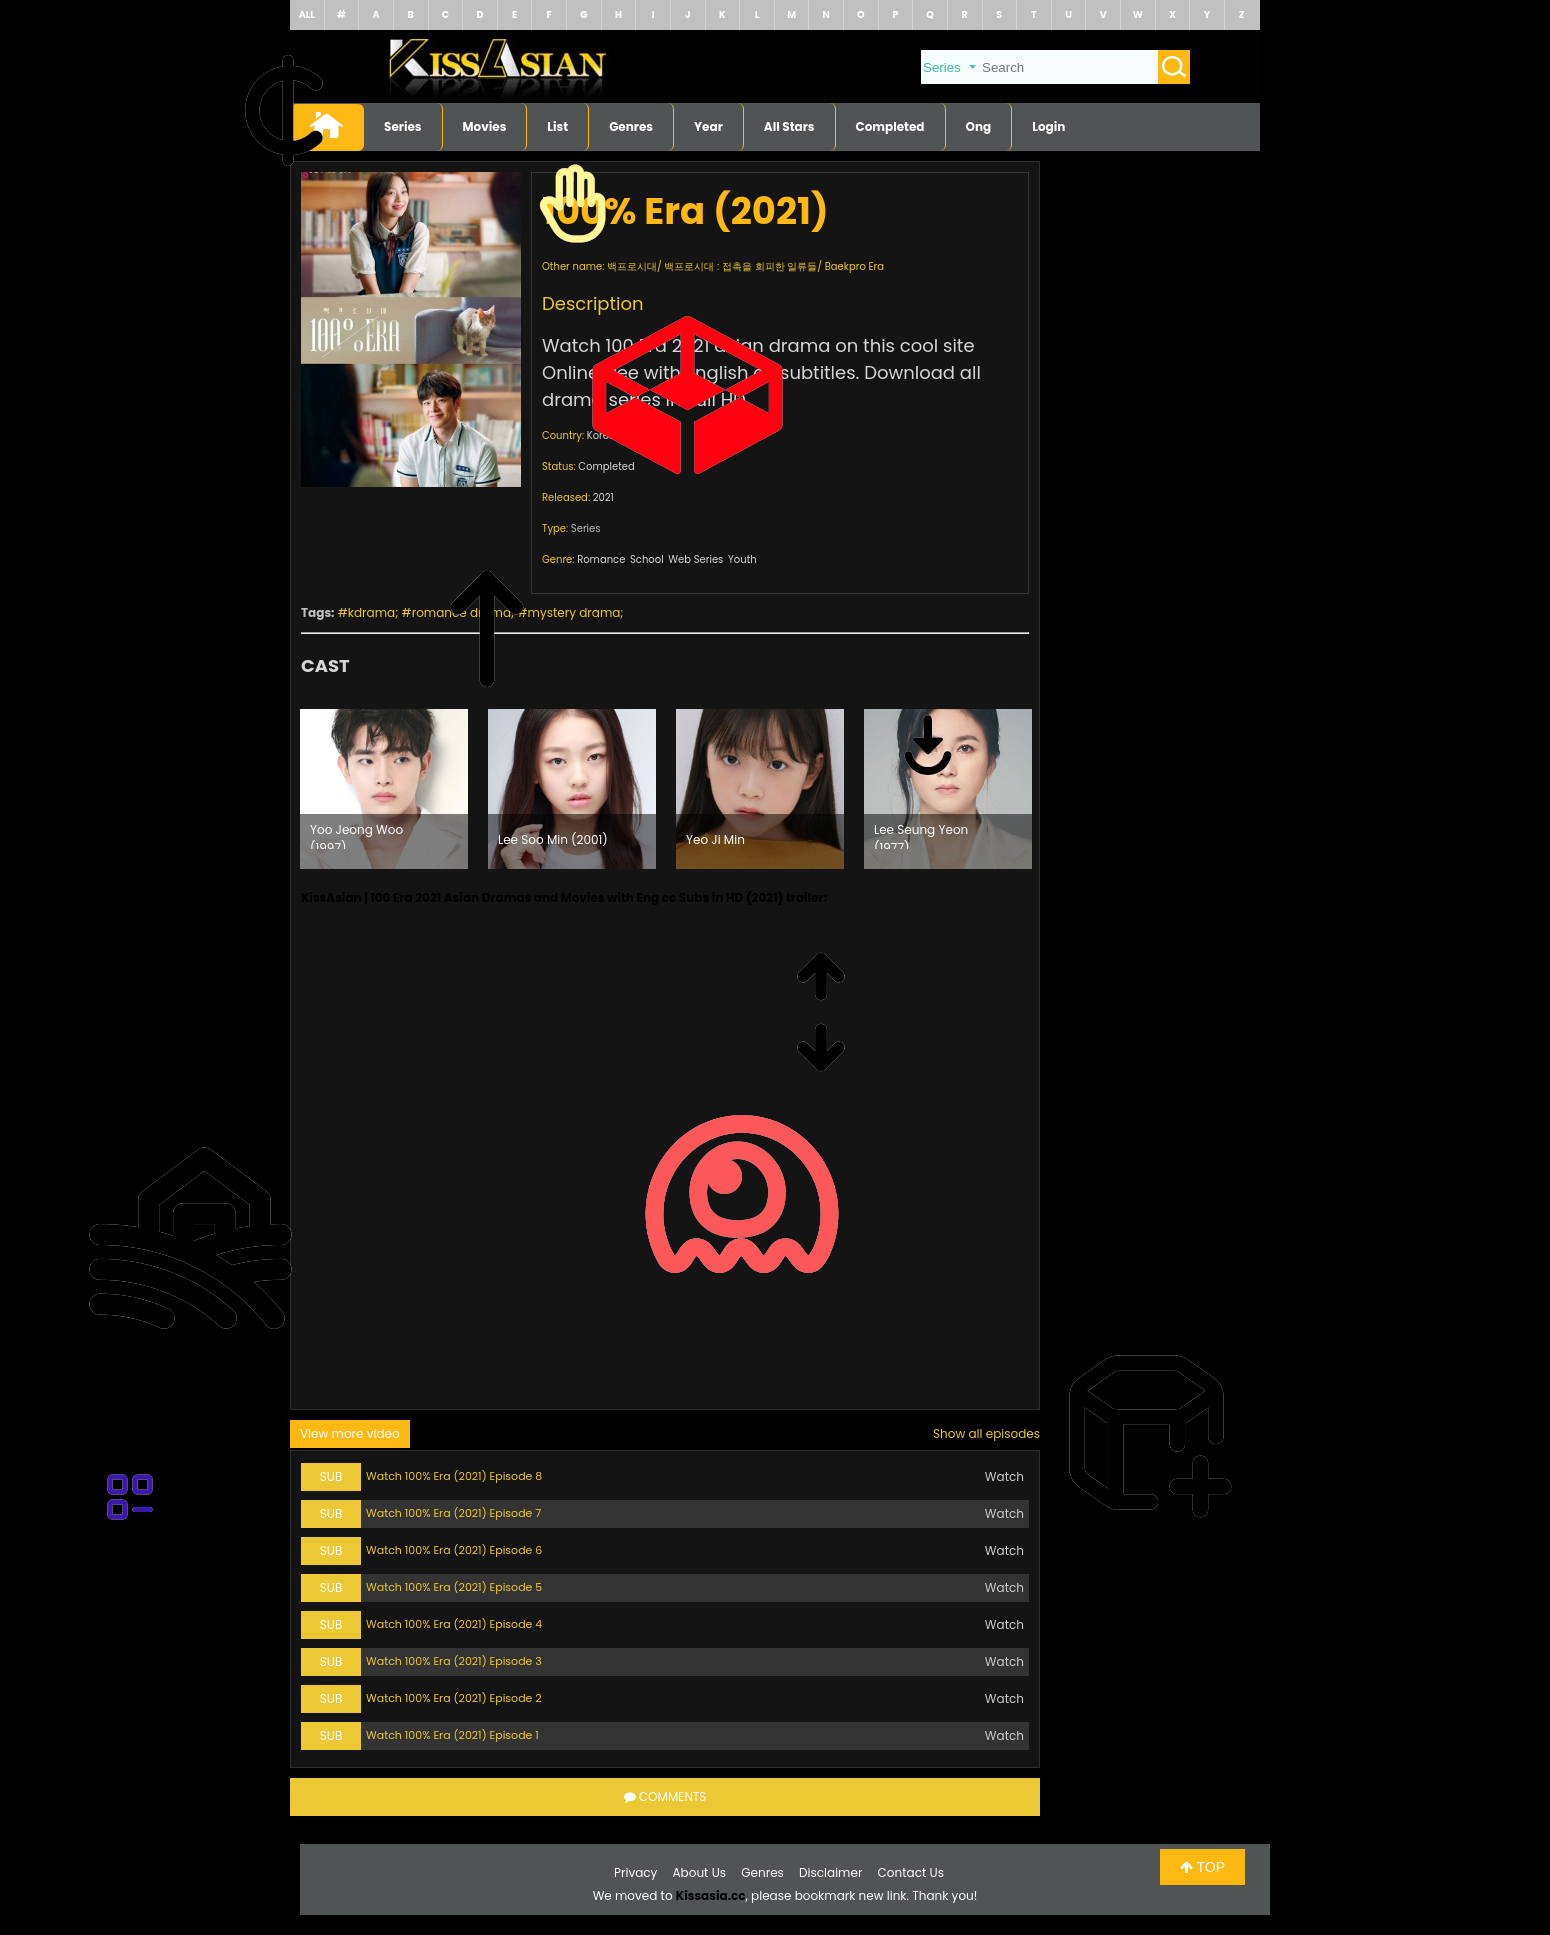 The height and width of the screenshot is (1935, 1550). I want to click on download content to device, so click(928, 743).